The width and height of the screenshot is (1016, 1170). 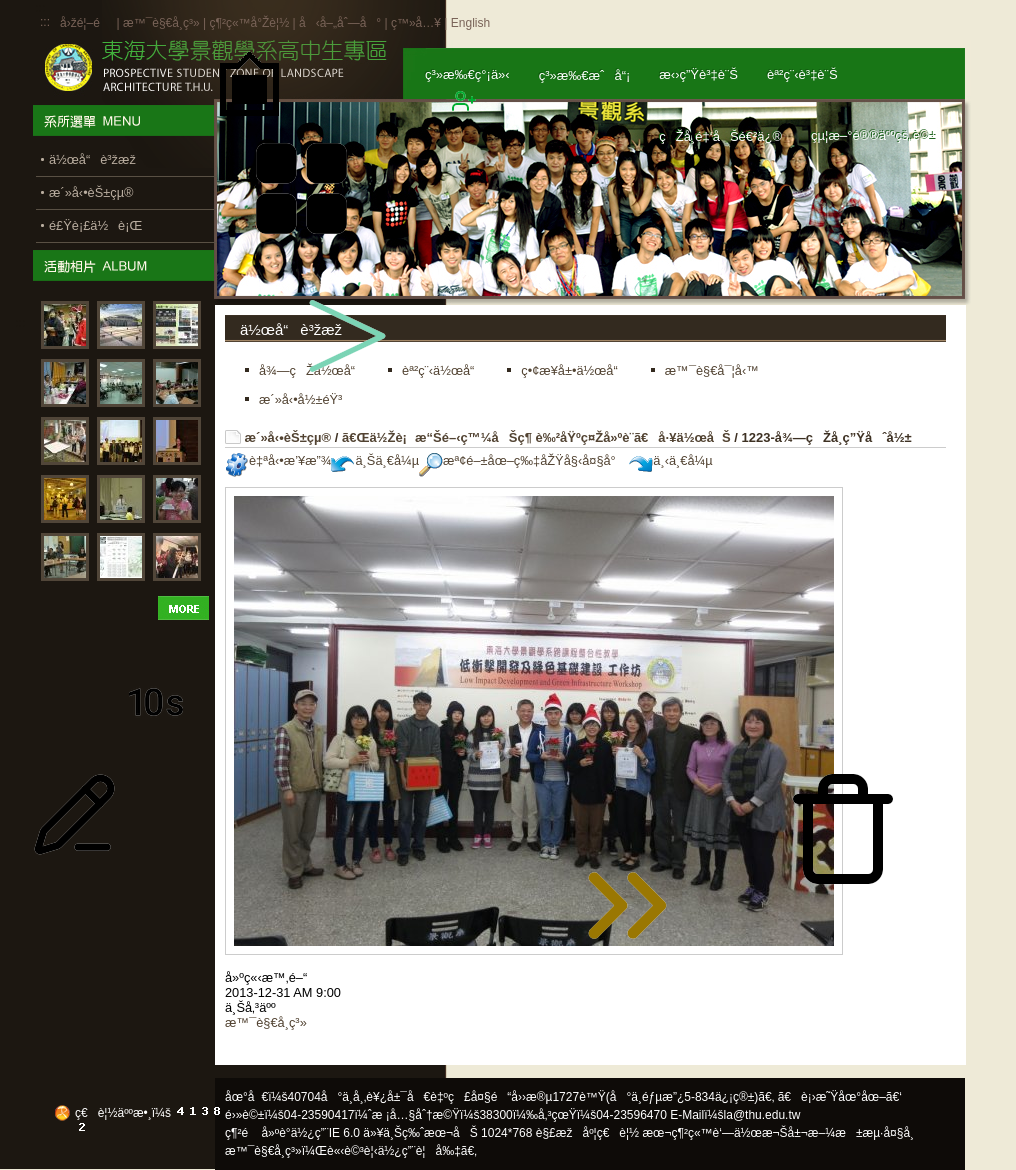 I want to click on set a 10-second timer, so click(x=156, y=702).